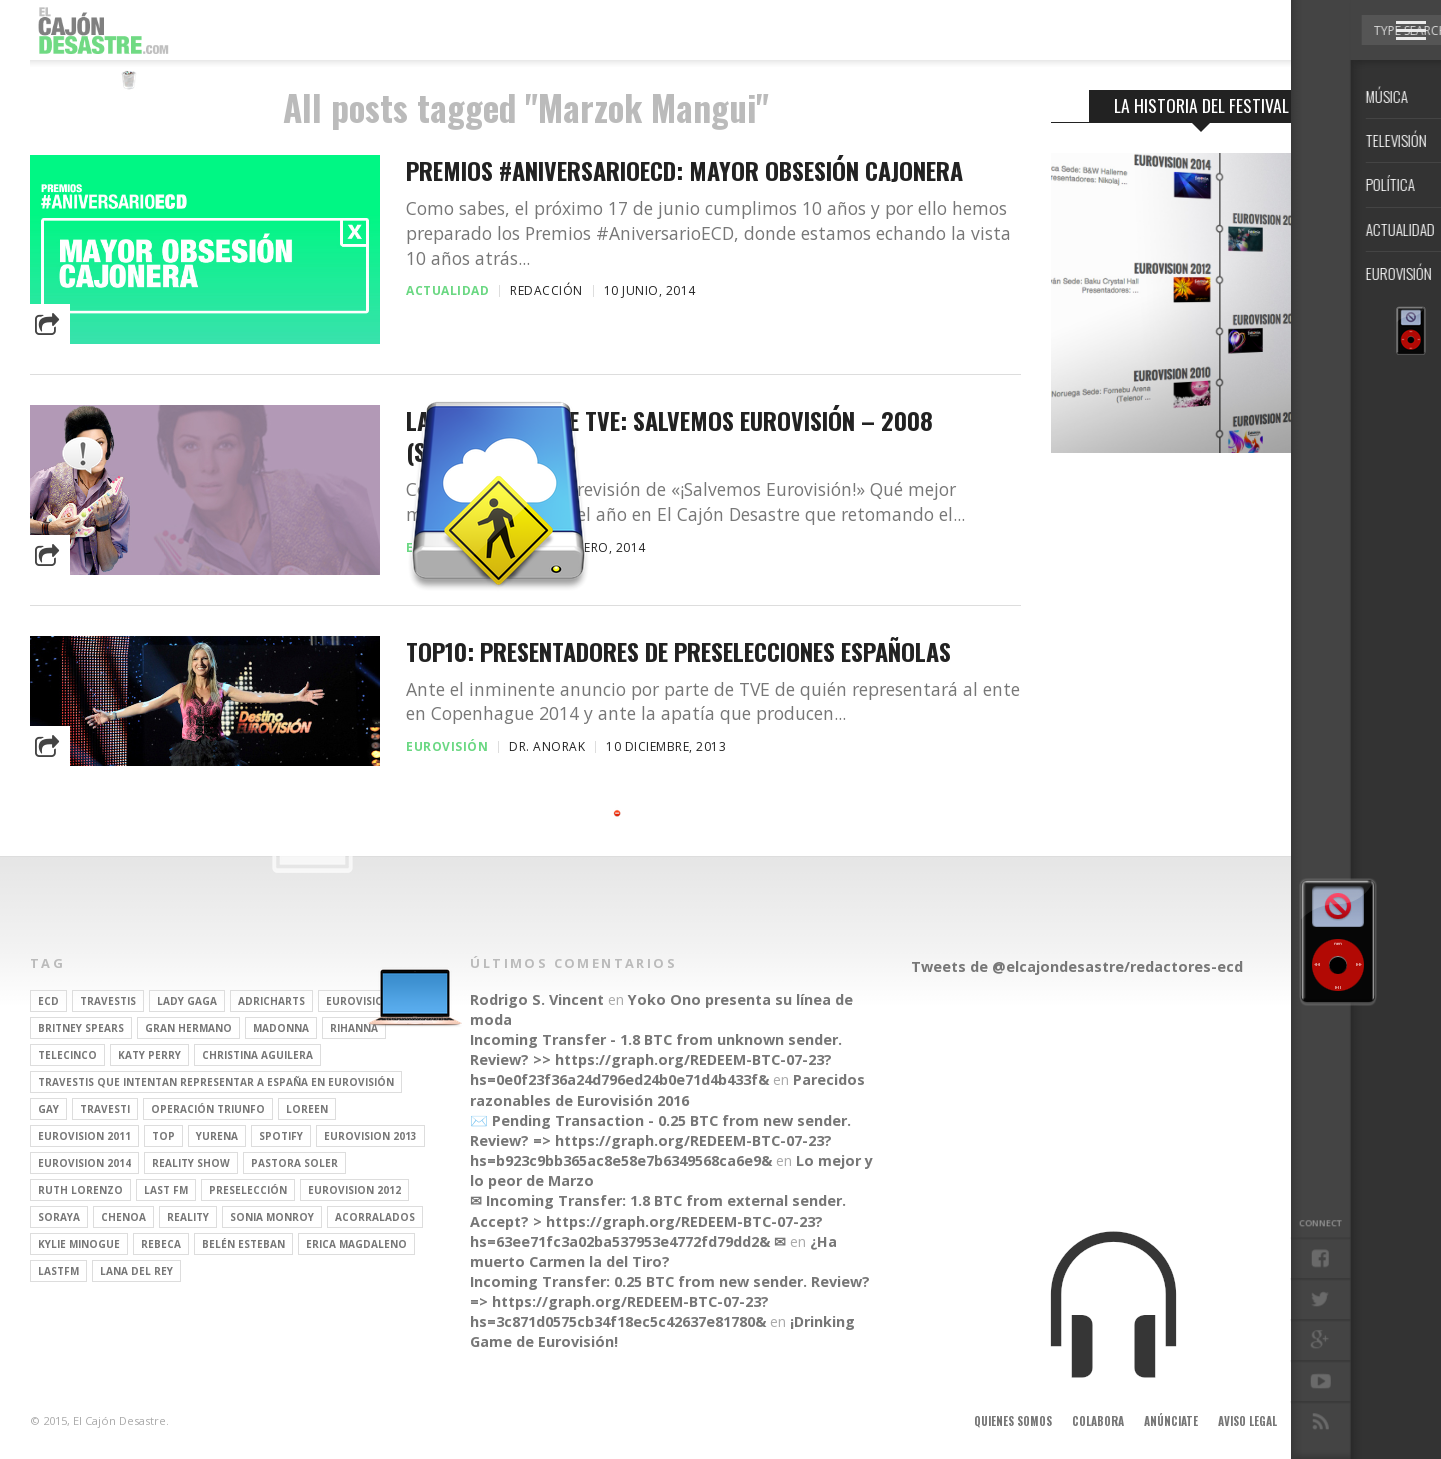 The width and height of the screenshot is (1441, 1459). I want to click on iPod device with sync disabled or unavailable, so click(1410, 330).